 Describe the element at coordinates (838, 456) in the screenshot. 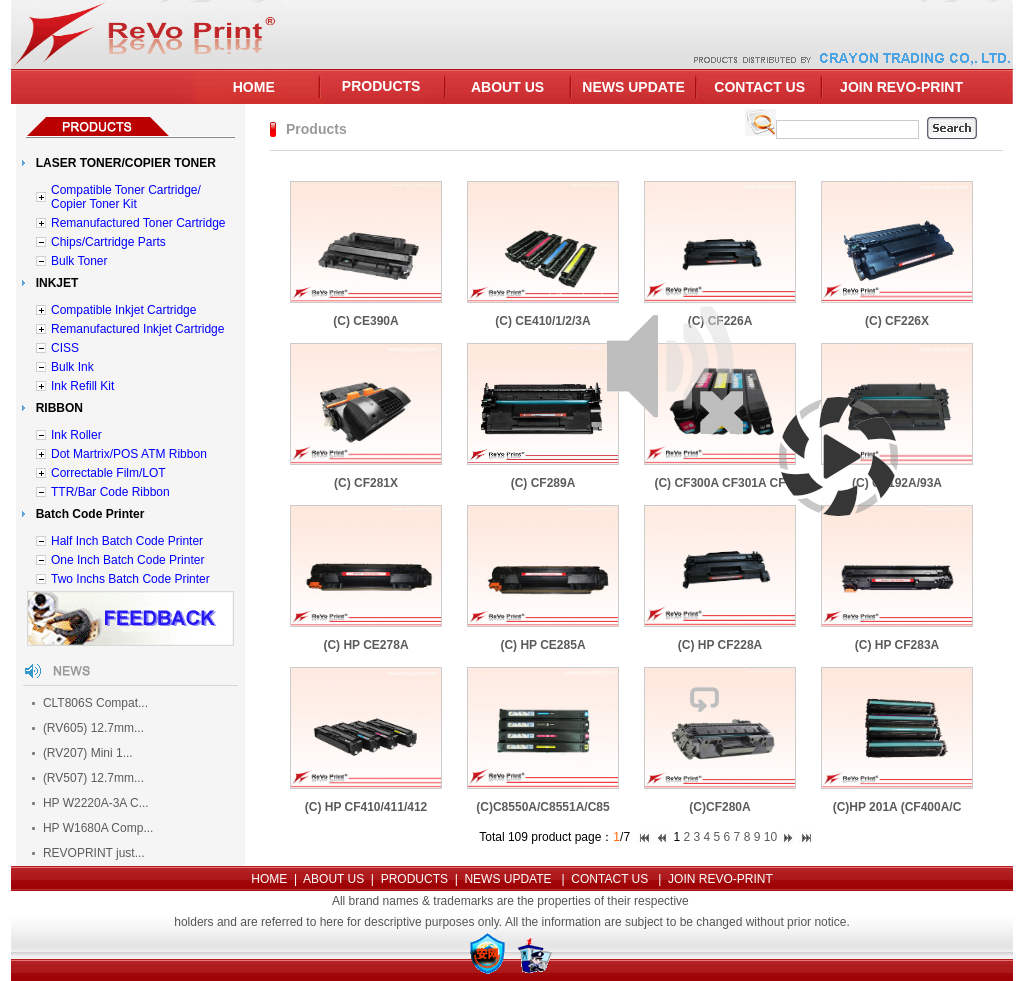

I see `open lollypop music player` at that location.